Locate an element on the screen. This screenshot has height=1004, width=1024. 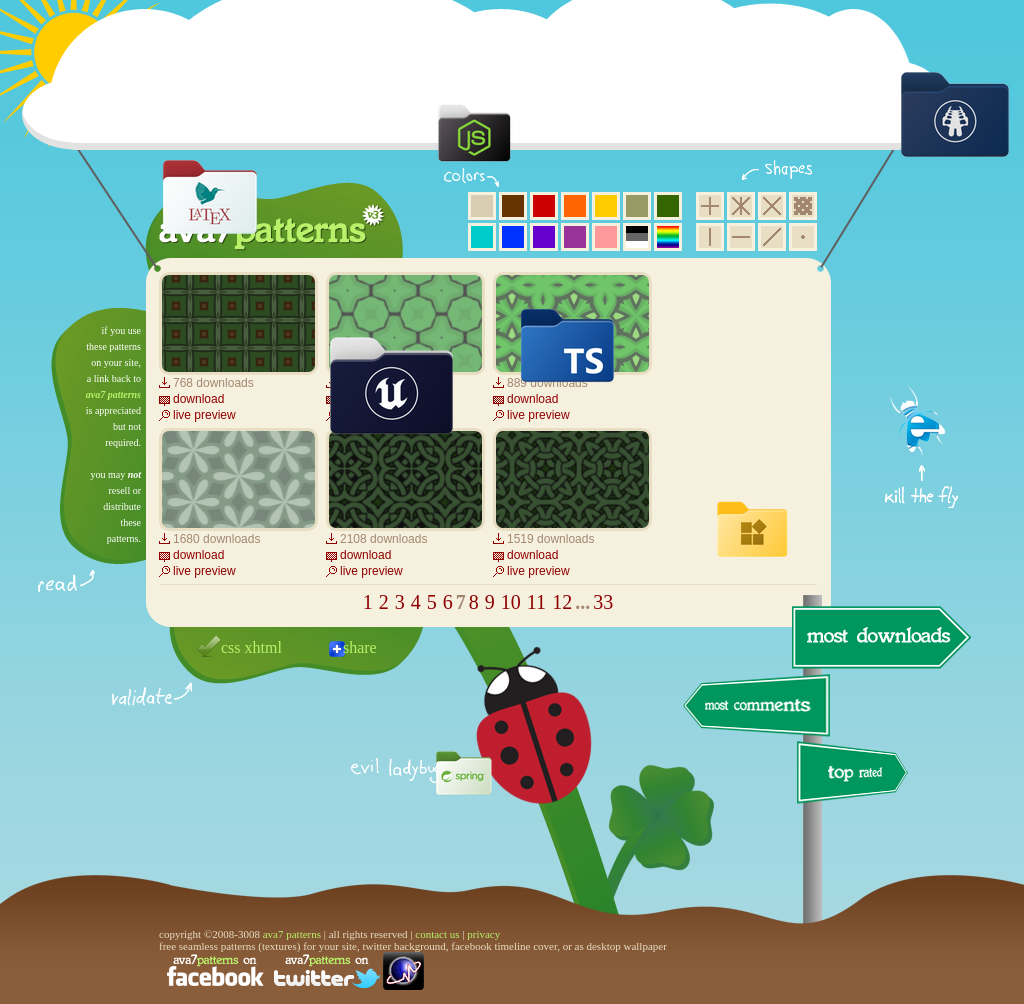
open folder containing LaTeX documents is located at coordinates (209, 199).